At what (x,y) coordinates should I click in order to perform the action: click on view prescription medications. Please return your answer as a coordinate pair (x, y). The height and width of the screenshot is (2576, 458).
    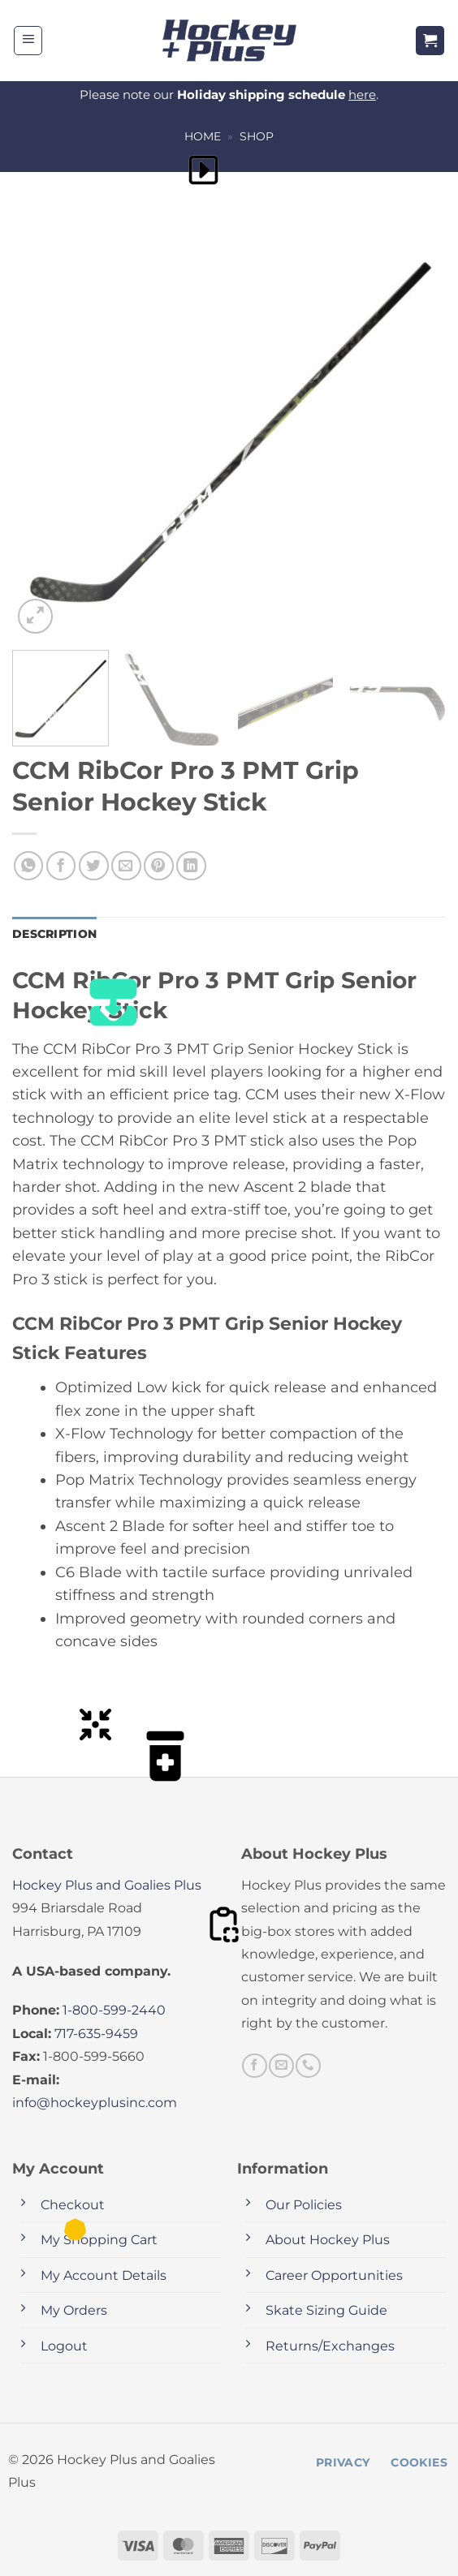
    Looking at the image, I should click on (165, 1756).